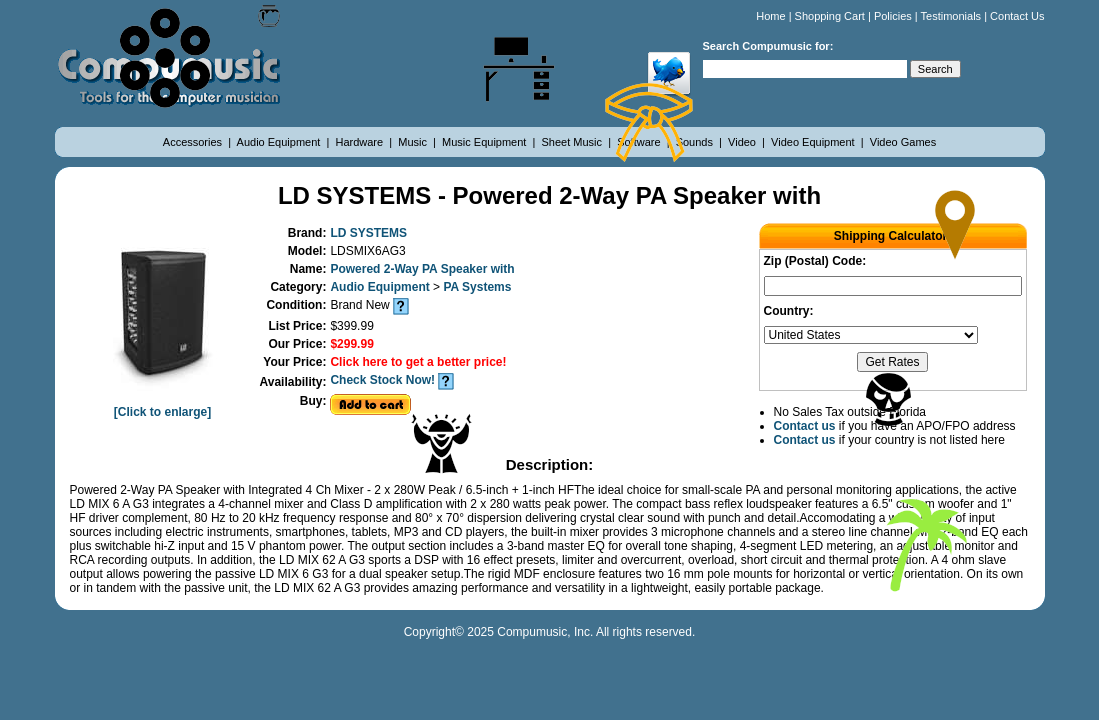 This screenshot has width=1099, height=720. I want to click on view inventory or storage container, so click(269, 16).